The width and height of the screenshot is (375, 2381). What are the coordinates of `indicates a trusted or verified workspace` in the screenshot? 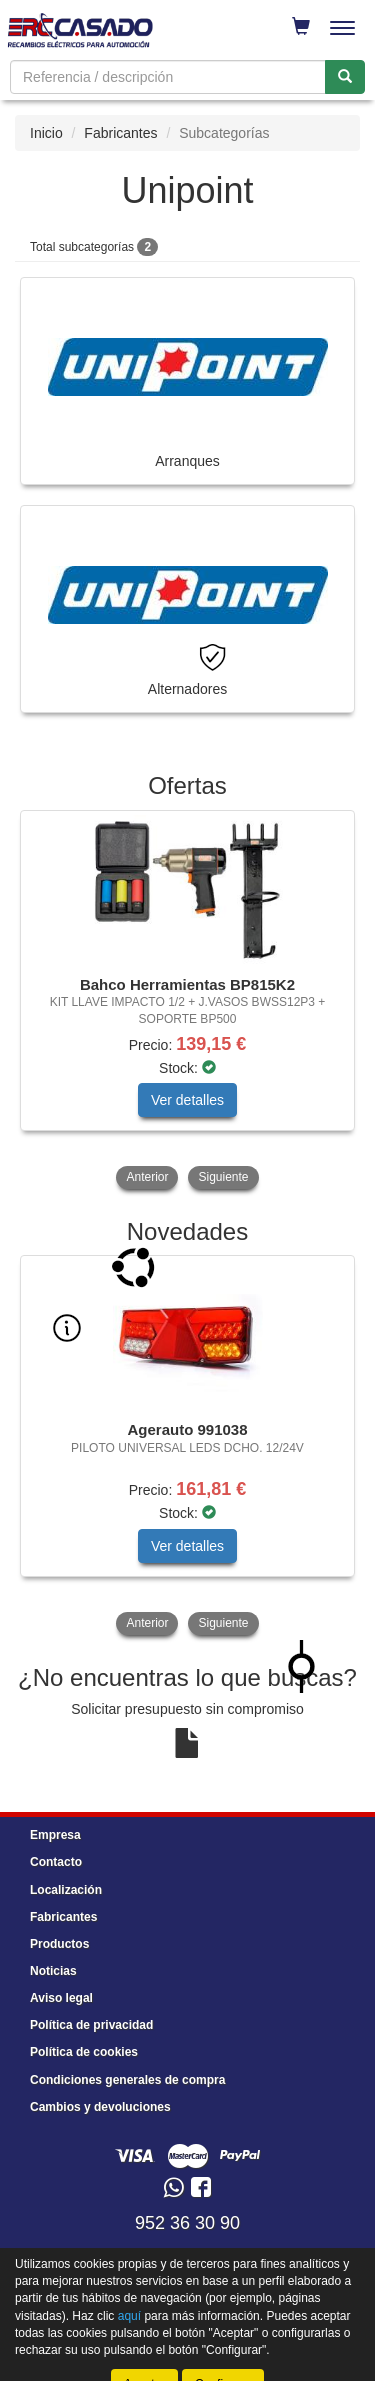 It's located at (212, 657).